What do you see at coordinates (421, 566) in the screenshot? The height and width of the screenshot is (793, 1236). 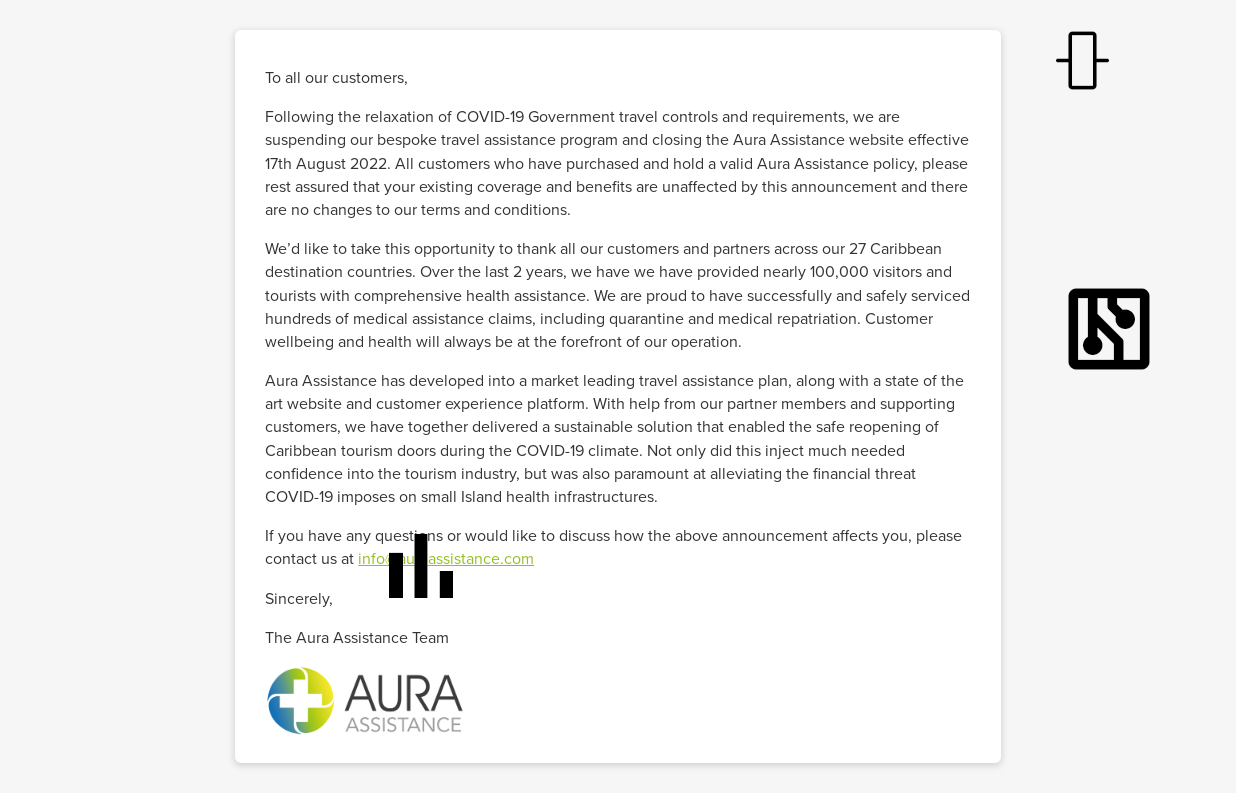 I see `view analytics or statistics` at bounding box center [421, 566].